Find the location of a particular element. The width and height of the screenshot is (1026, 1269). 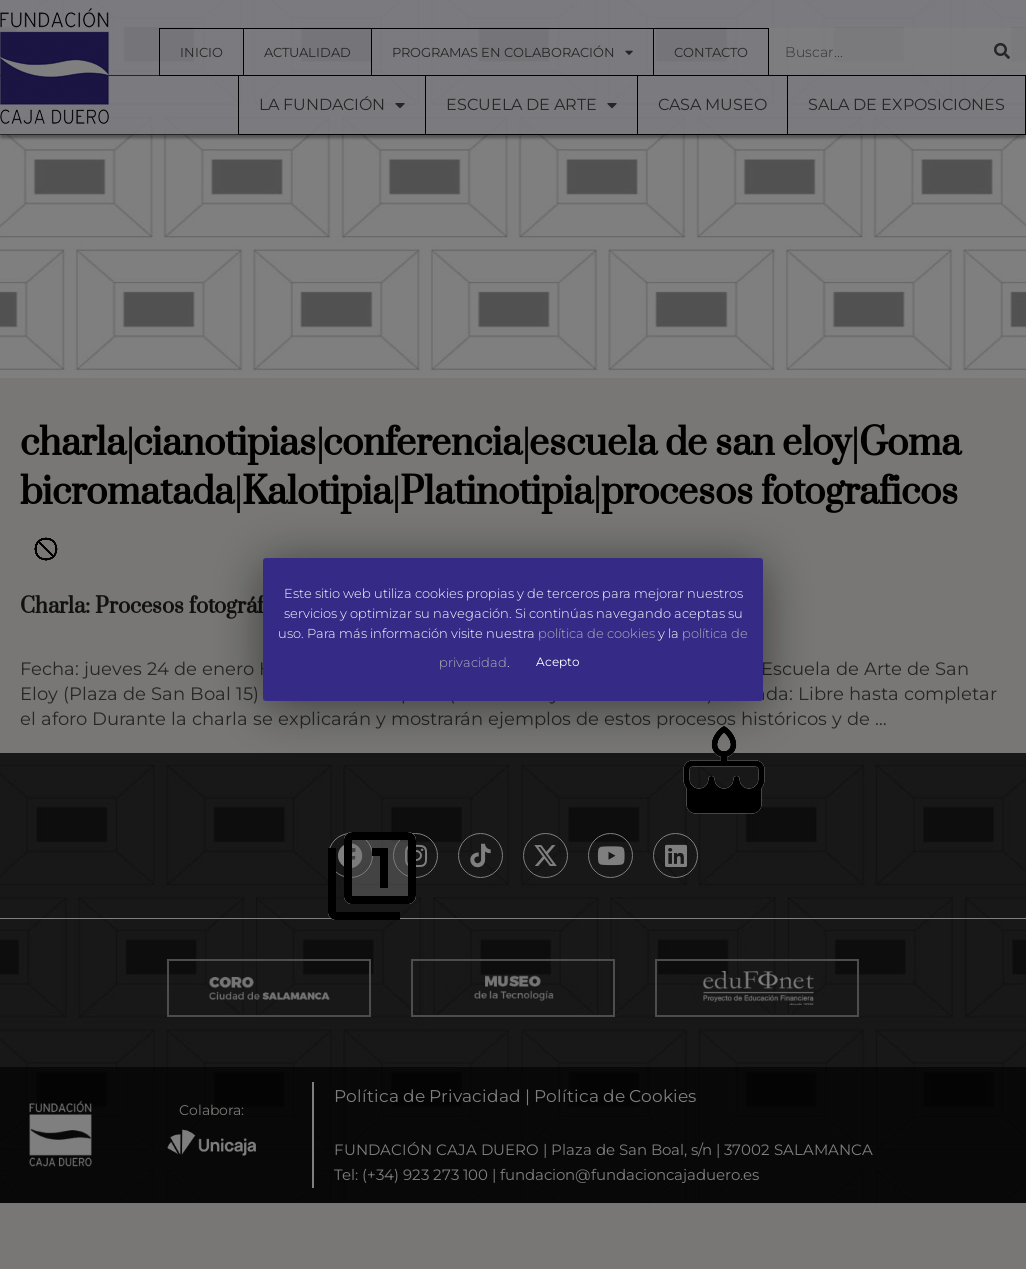

mark content as not interested is located at coordinates (46, 549).